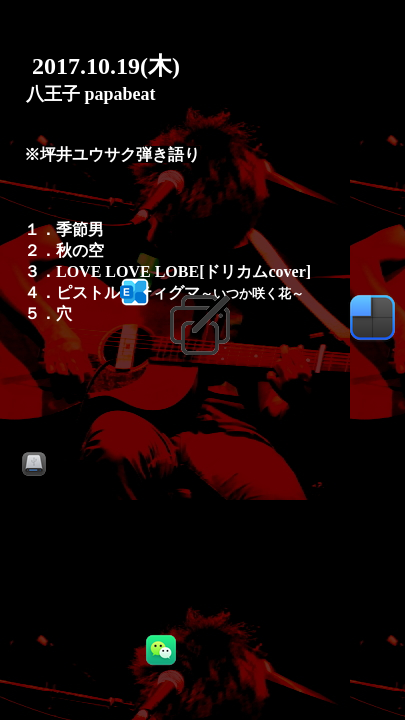  Describe the element at coordinates (372, 317) in the screenshot. I see `switch between virtual desktops or workspaces` at that location.